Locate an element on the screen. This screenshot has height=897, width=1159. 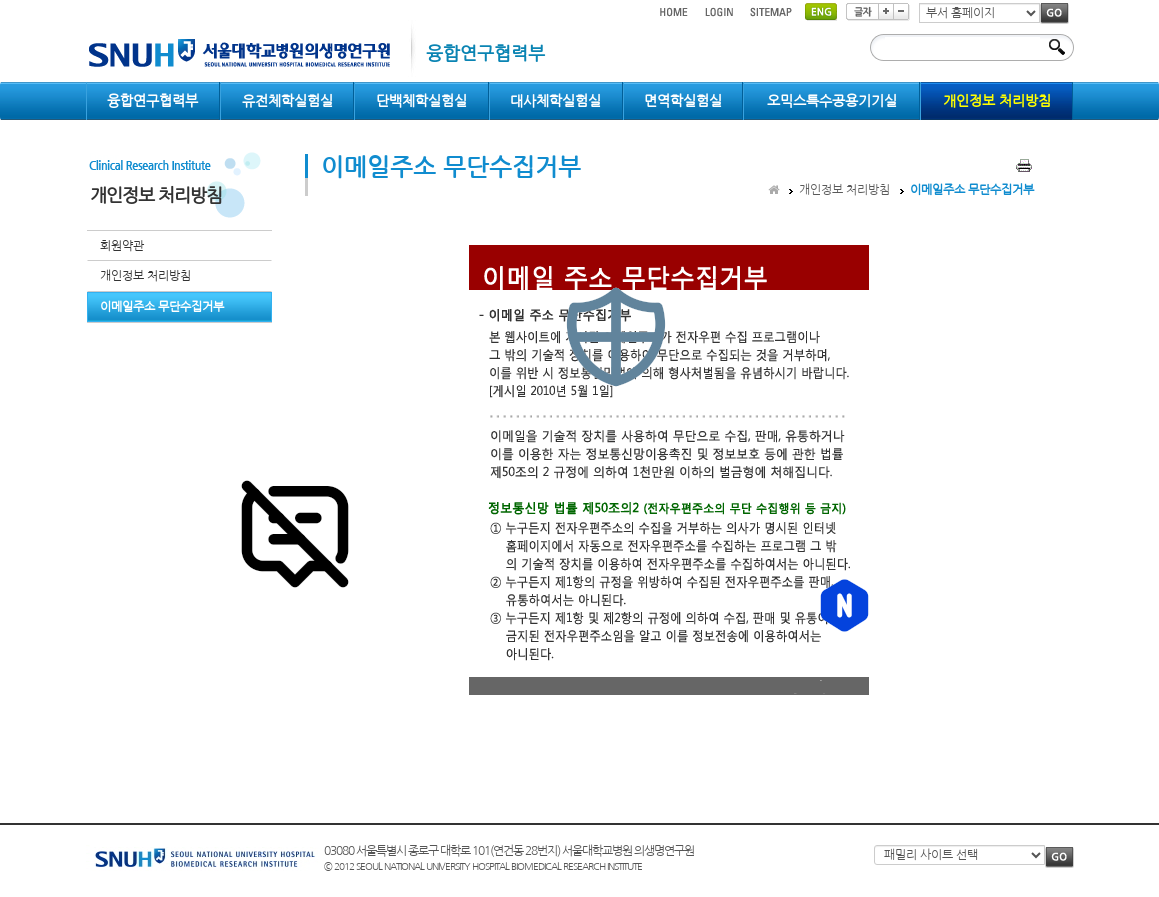
indicates a notification or new item is located at coordinates (844, 605).